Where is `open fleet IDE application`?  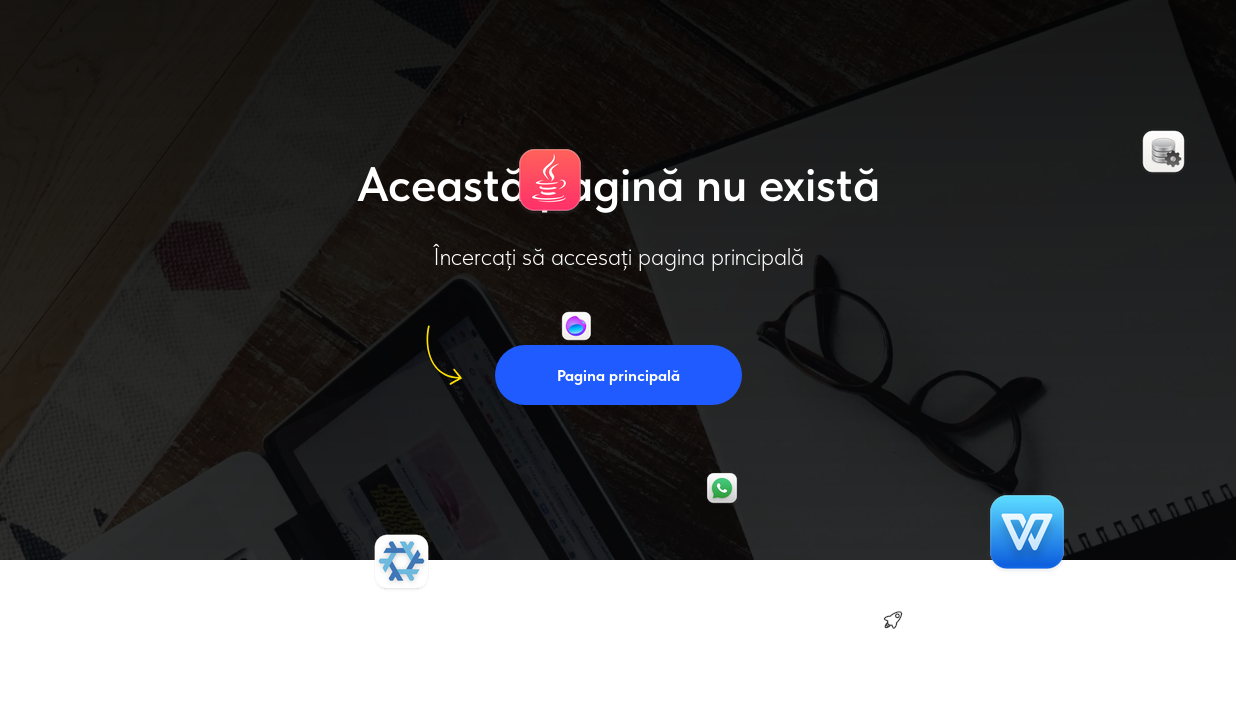
open fleet IDE application is located at coordinates (576, 326).